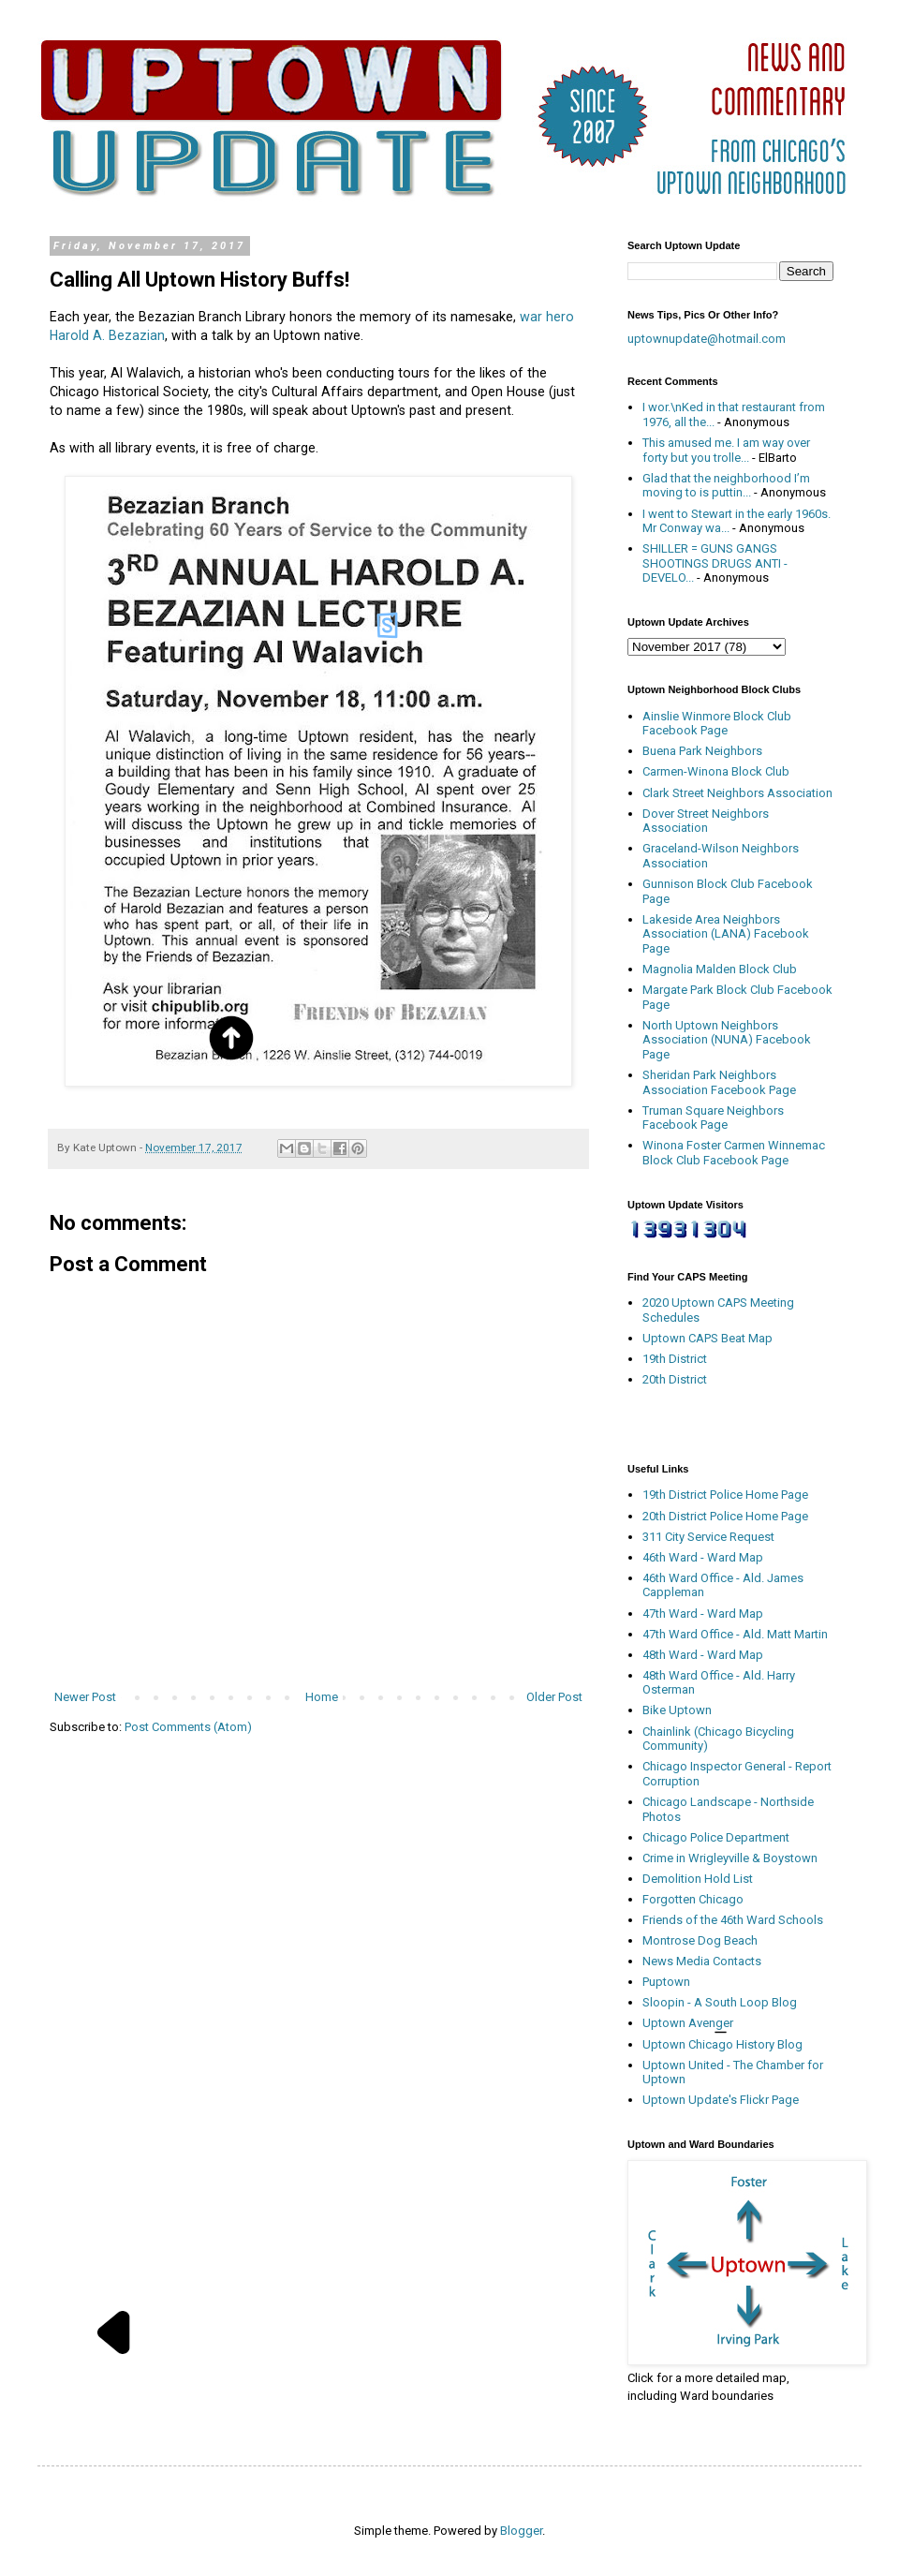  Describe the element at coordinates (117, 2332) in the screenshot. I see `go back to the previous screen` at that location.